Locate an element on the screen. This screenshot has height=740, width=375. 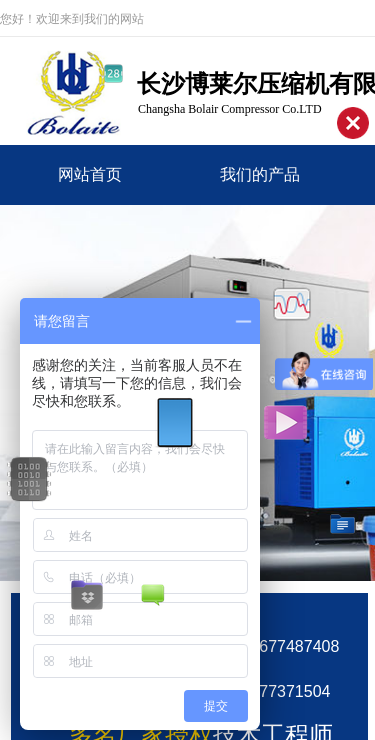
firmware or binary file type indicator is located at coordinates (29, 479).